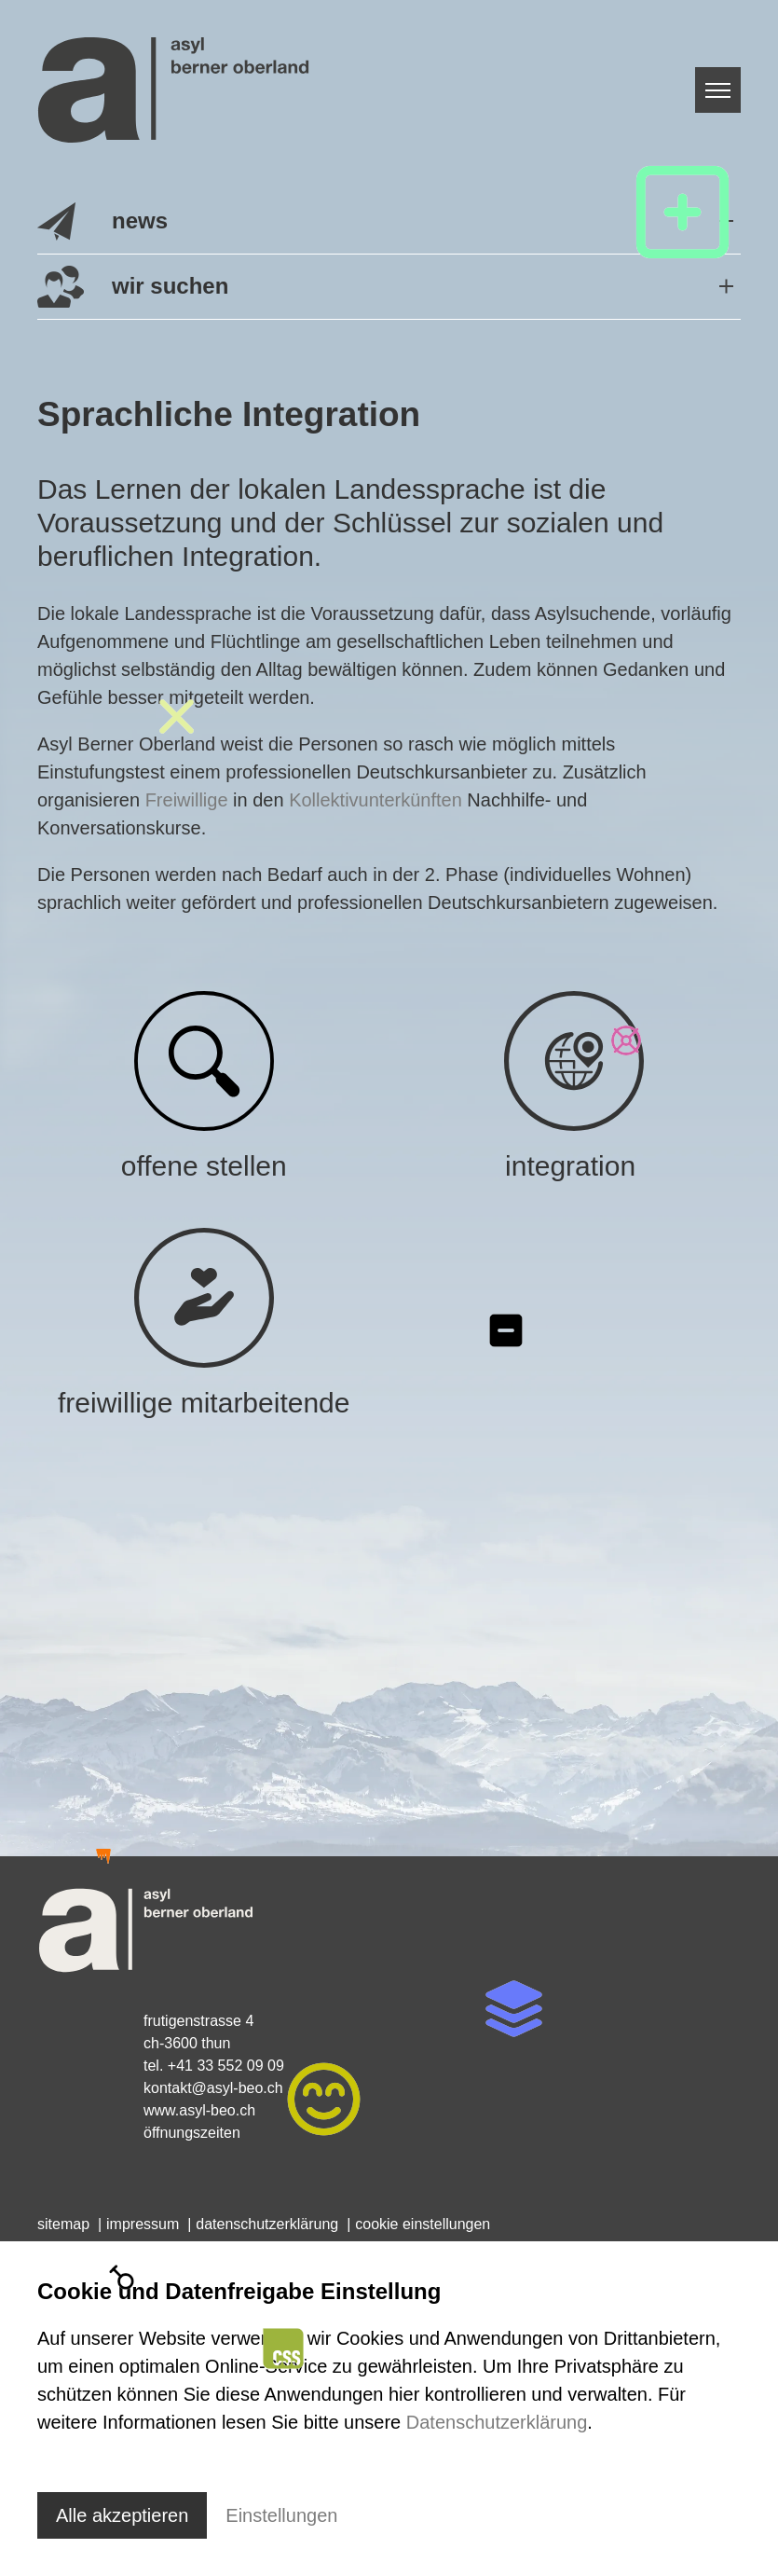 The image size is (778, 2576). Describe the element at coordinates (103, 1856) in the screenshot. I see `indicates freezing or cold weather conditions` at that location.